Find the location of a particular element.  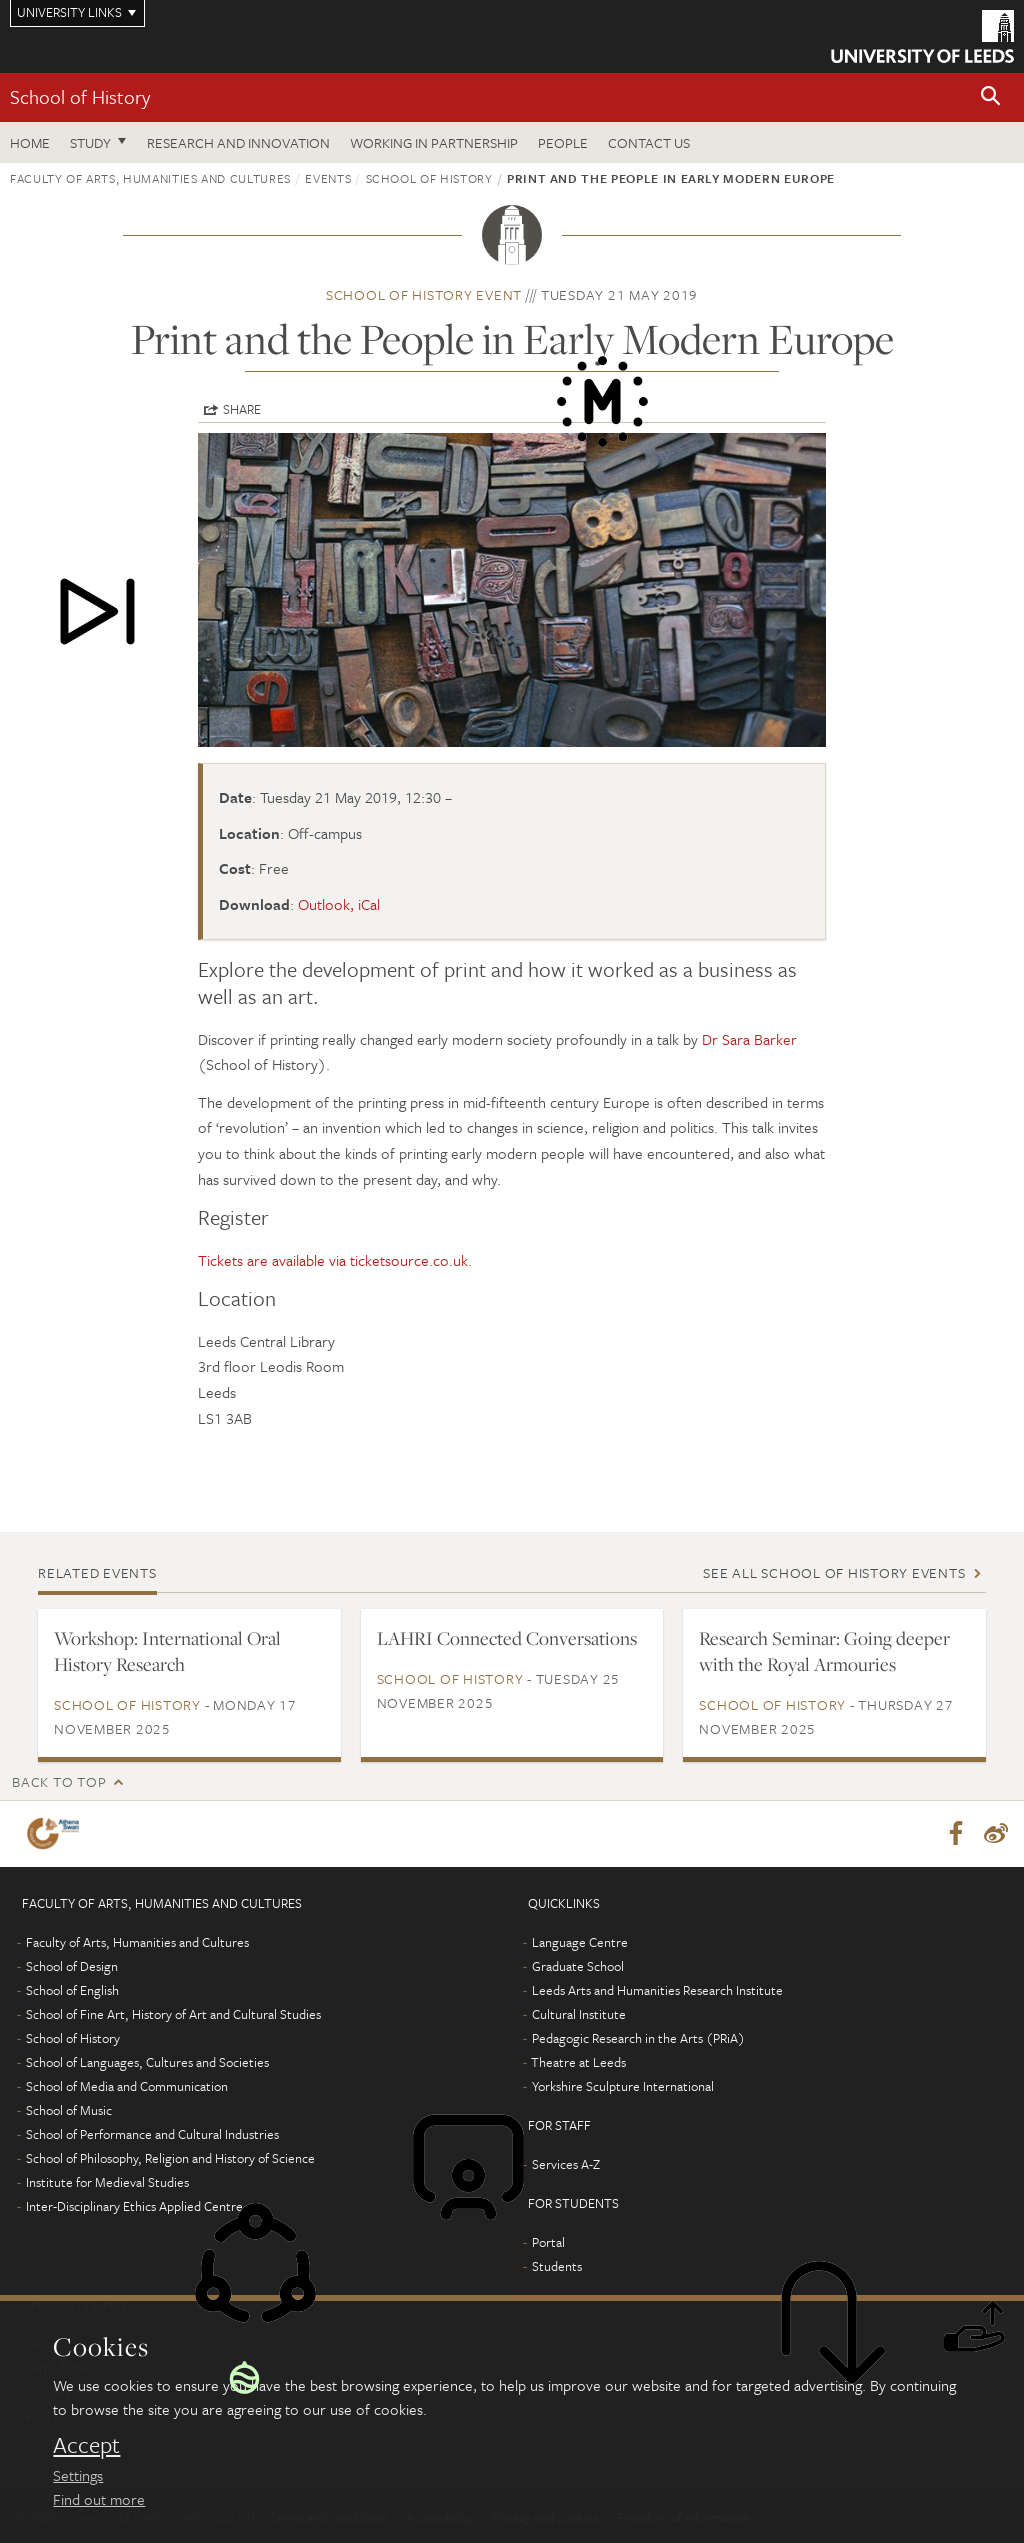

redo or repeat last action is located at coordinates (828, 2322).